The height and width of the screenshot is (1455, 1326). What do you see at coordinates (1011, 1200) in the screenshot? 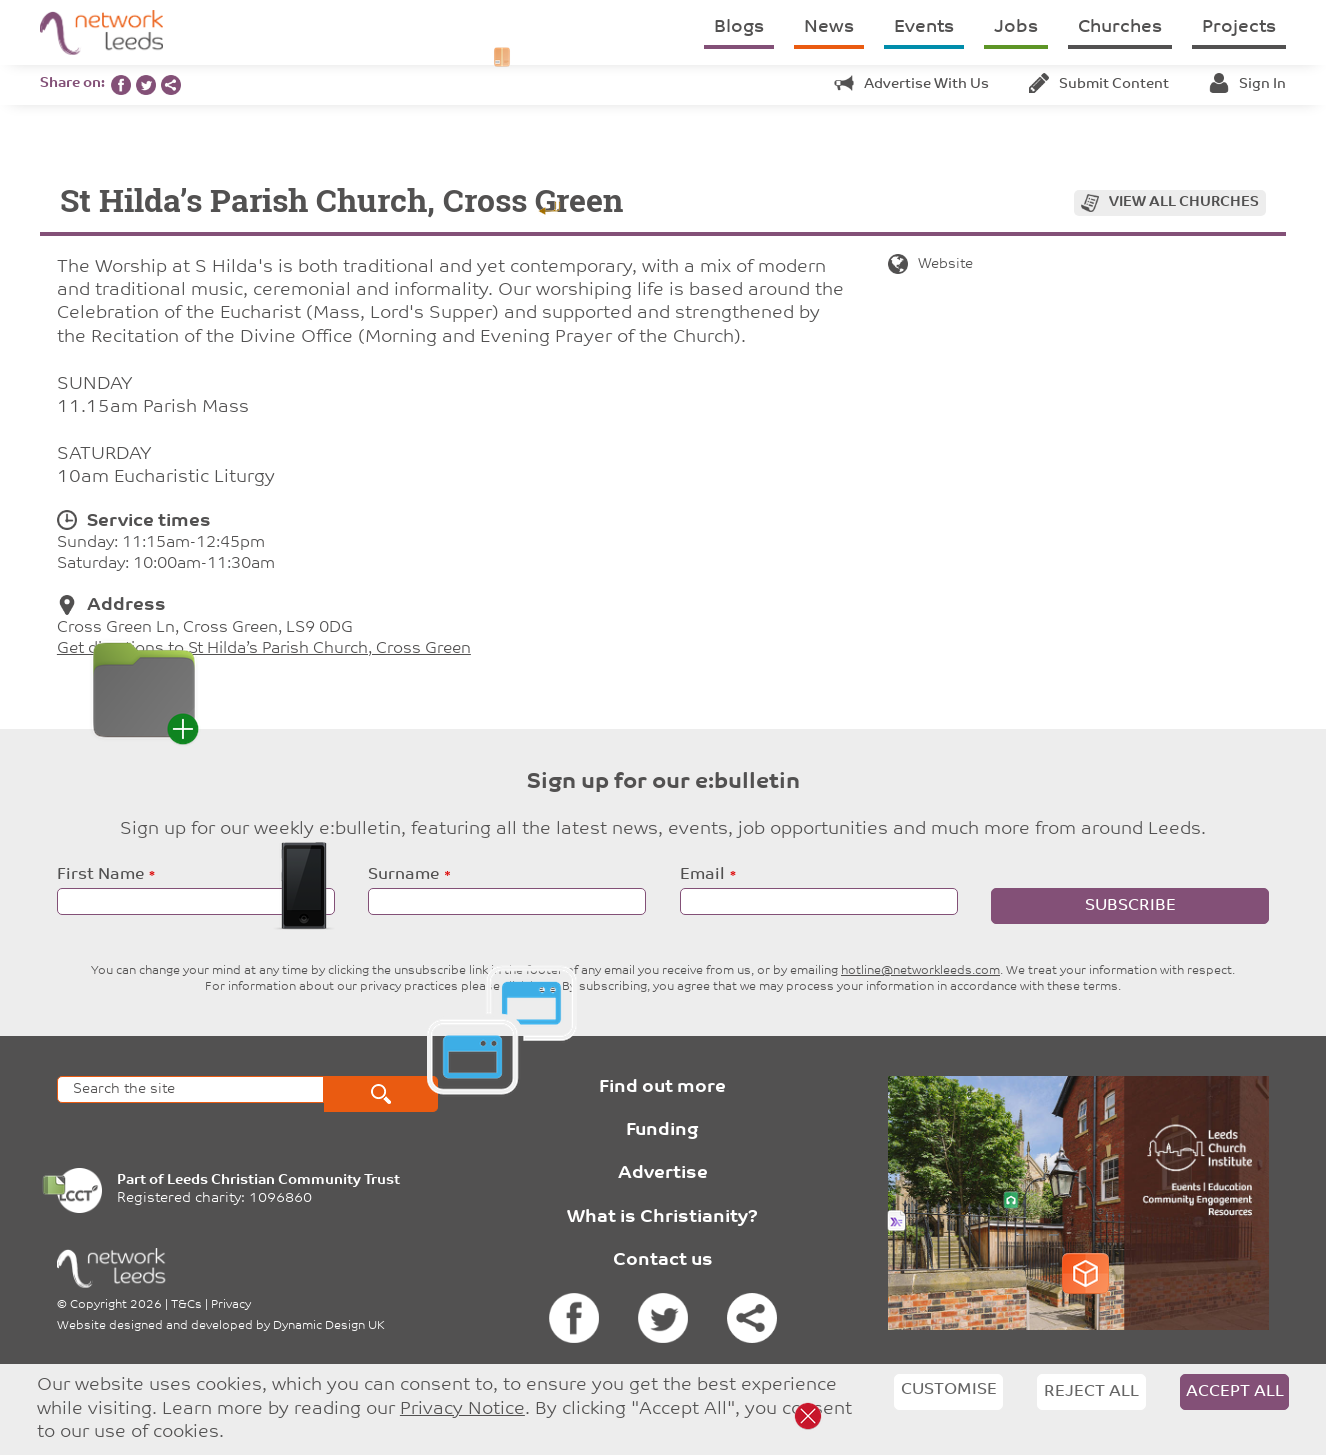
I see `an LMMS music project file` at bounding box center [1011, 1200].